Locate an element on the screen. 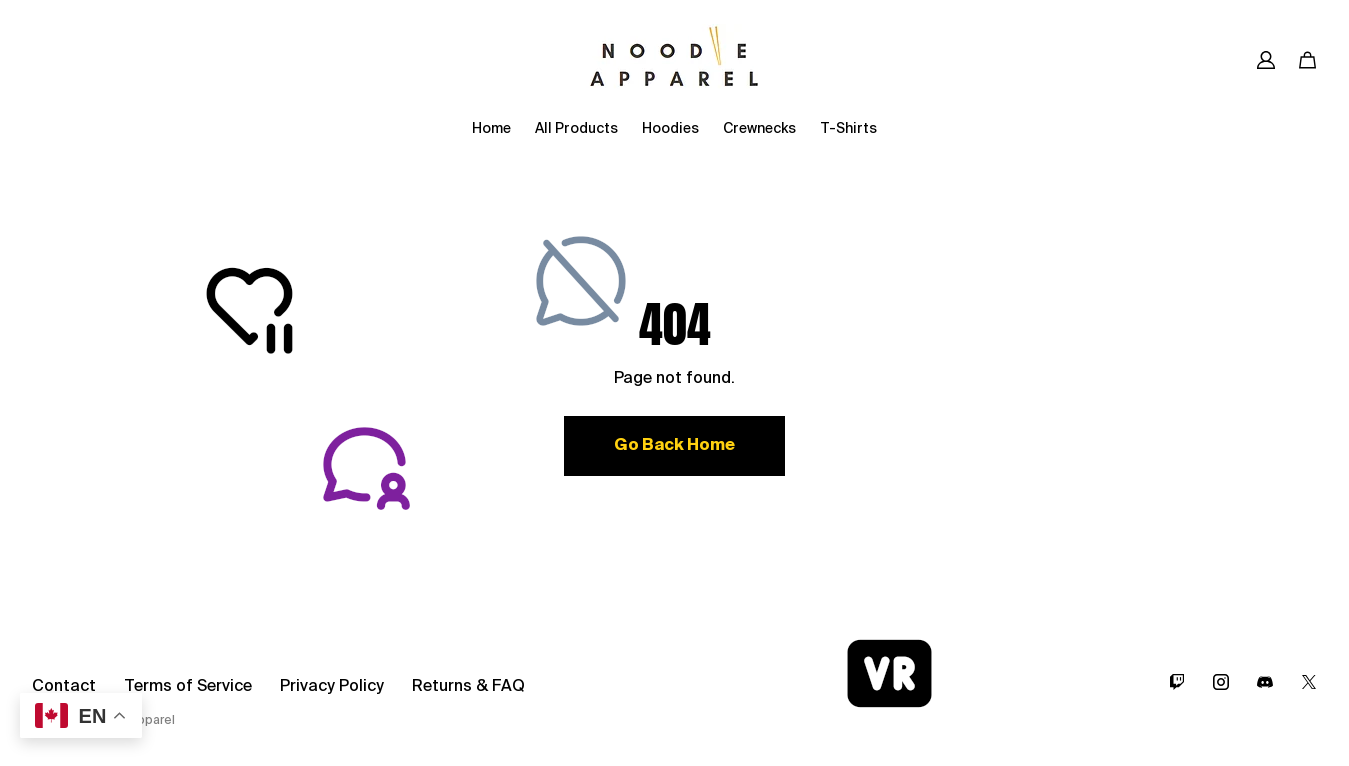  view conversation with a specific contact is located at coordinates (364, 464).